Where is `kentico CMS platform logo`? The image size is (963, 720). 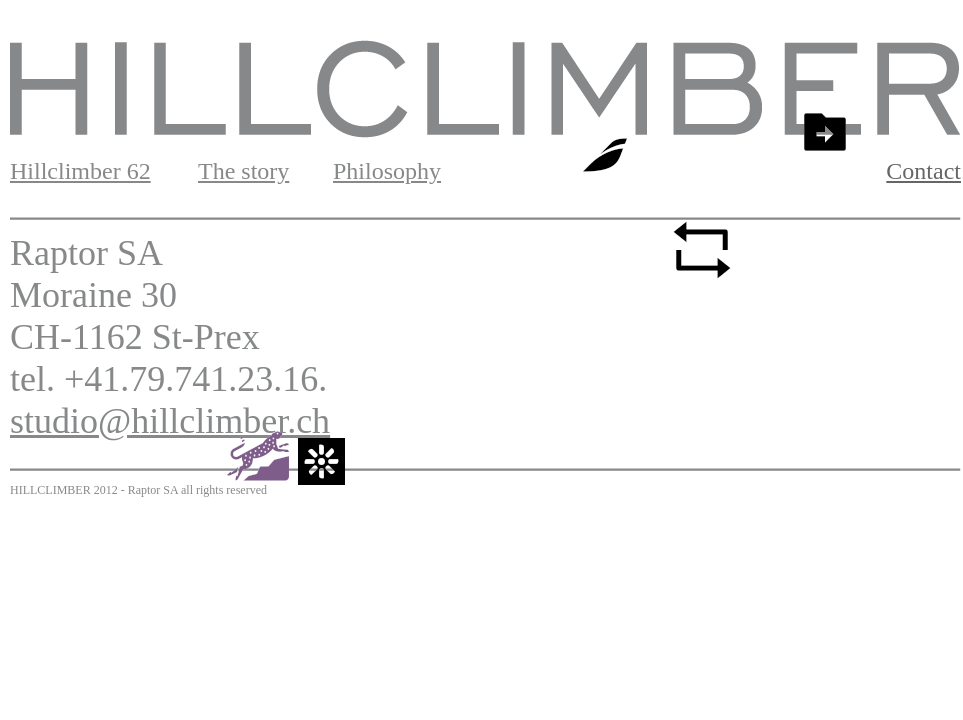 kentico CMS platform logo is located at coordinates (321, 461).